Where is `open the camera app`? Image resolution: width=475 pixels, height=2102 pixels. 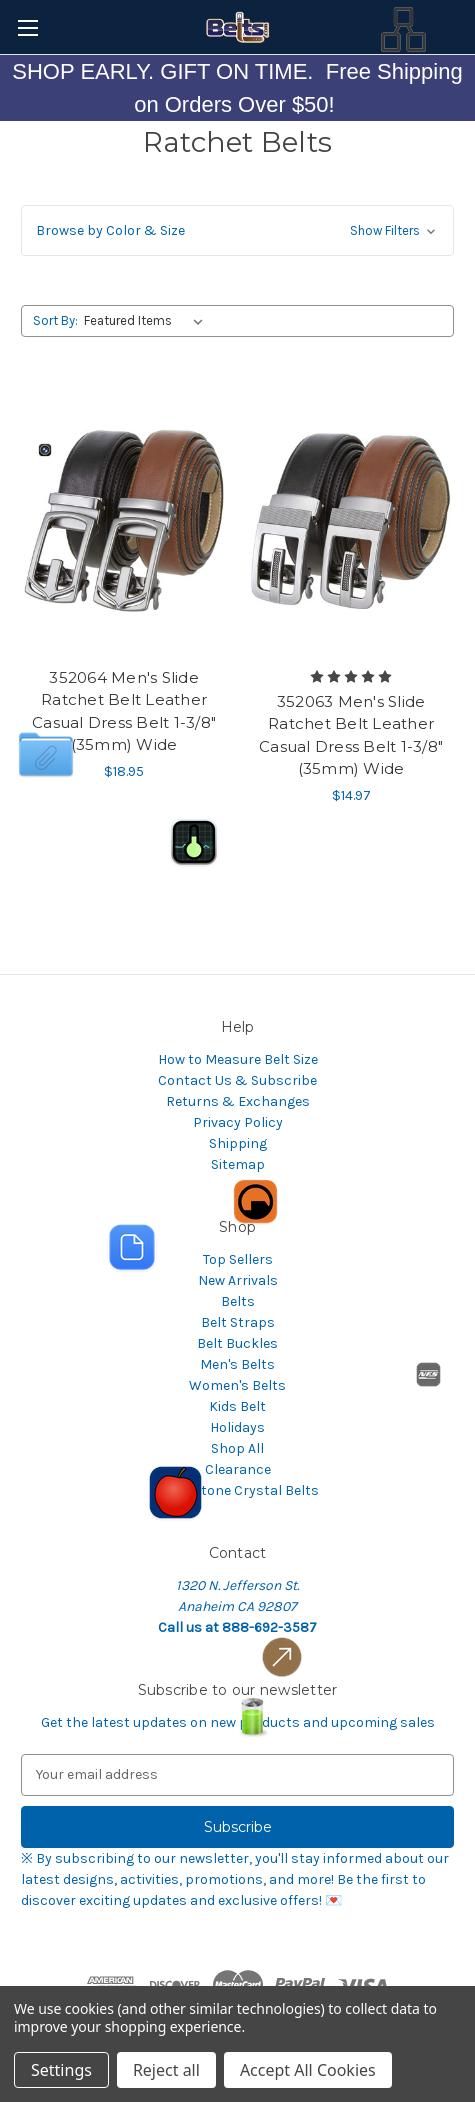 open the camera app is located at coordinates (45, 450).